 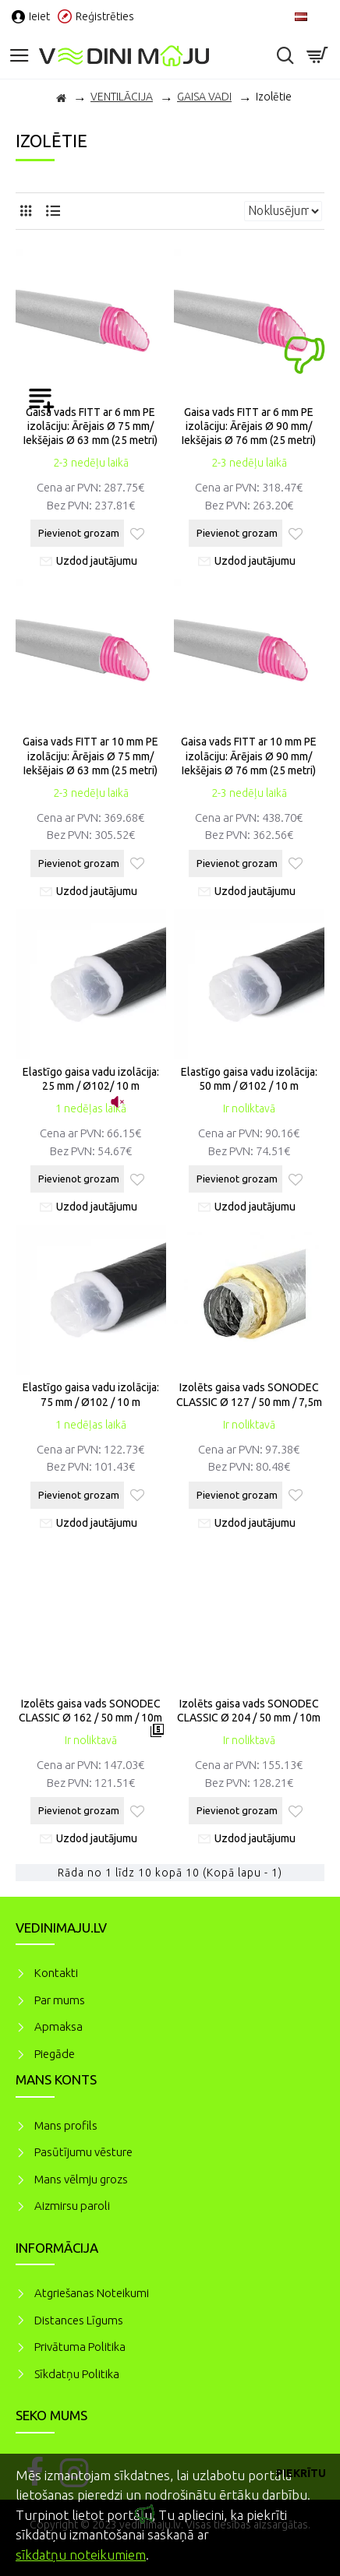 What do you see at coordinates (40, 398) in the screenshot?
I see `add new text or text field` at bounding box center [40, 398].